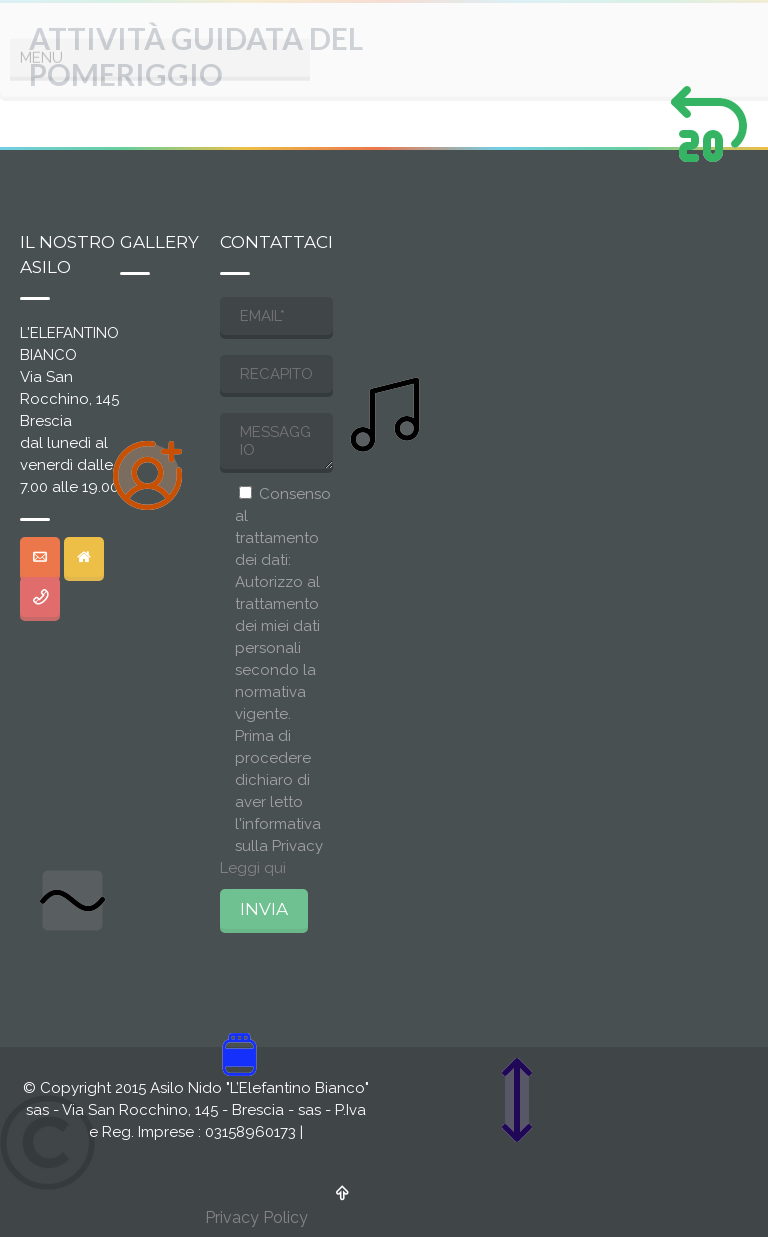 This screenshot has width=768, height=1237. I want to click on access music library or audio files, so click(389, 416).